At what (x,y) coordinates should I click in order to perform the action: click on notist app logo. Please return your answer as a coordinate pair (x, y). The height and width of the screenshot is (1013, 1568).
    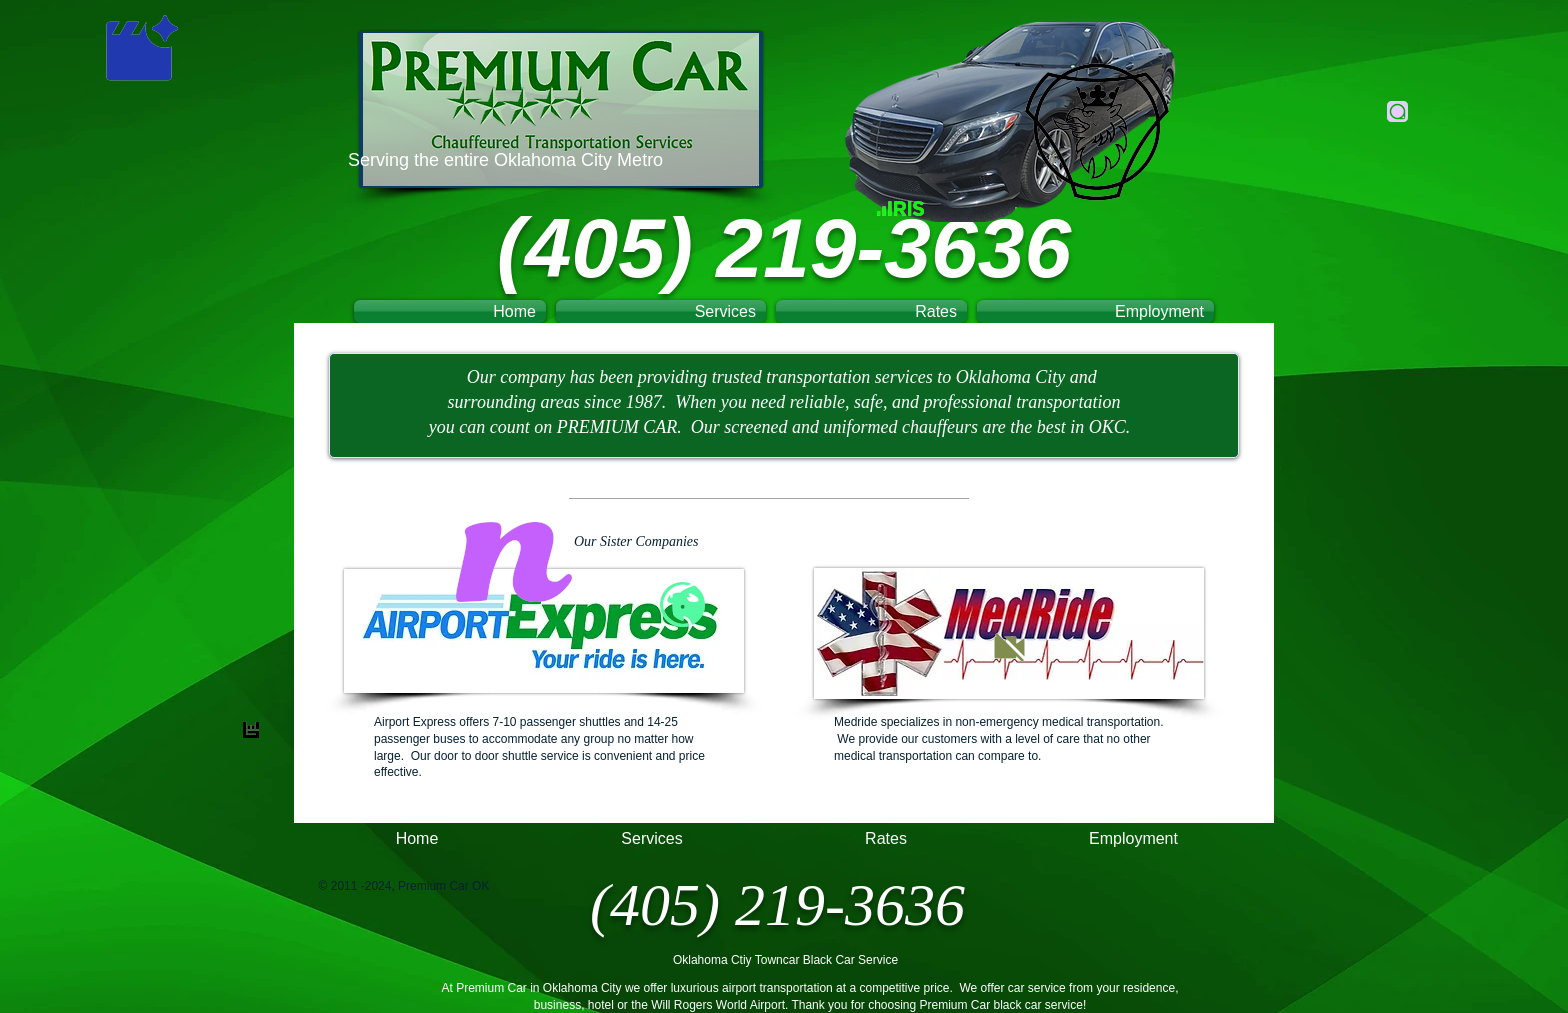
    Looking at the image, I should click on (514, 562).